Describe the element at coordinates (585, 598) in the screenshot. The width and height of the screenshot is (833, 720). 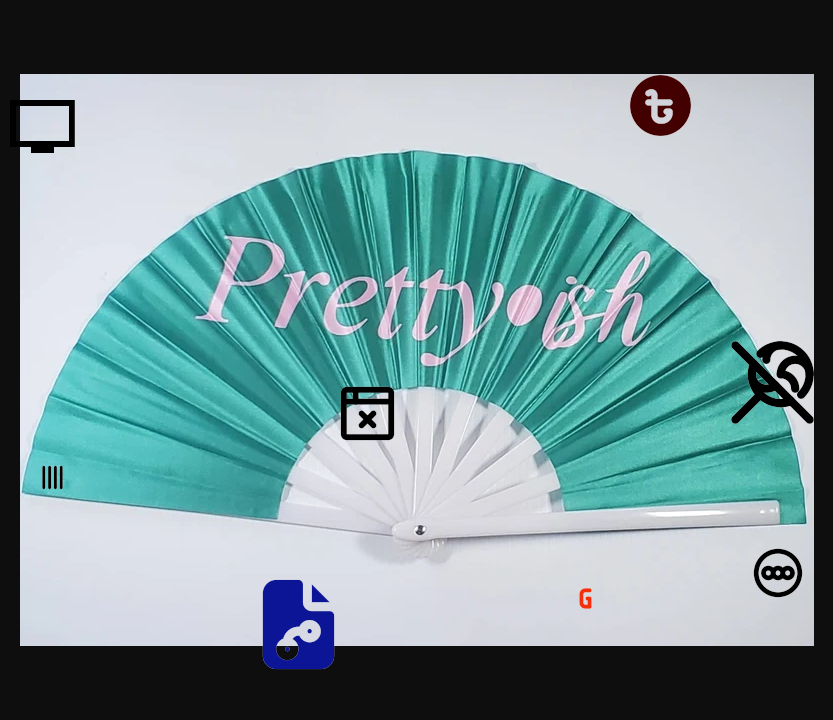
I see `indicates items starting with the letter G` at that location.